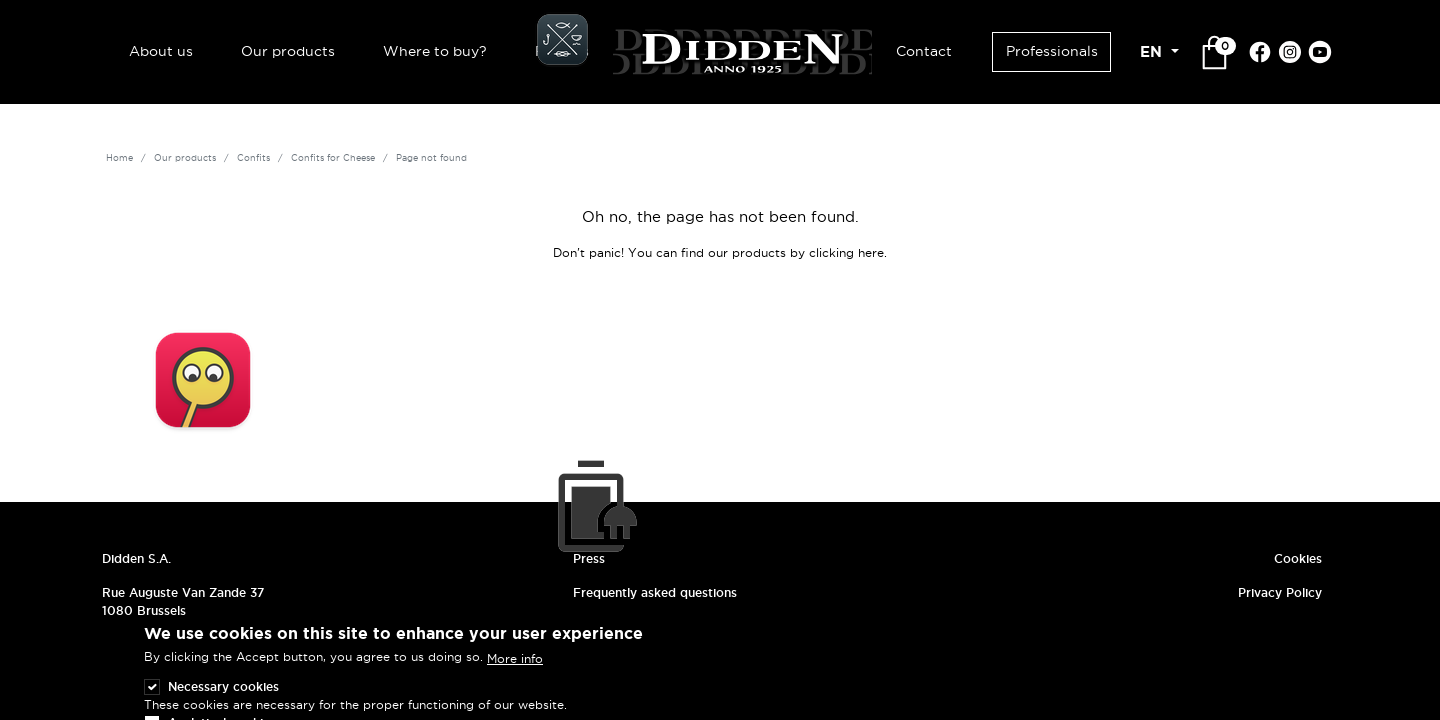 The image size is (1440, 720). I want to click on launch fishing planet game, so click(562, 39).